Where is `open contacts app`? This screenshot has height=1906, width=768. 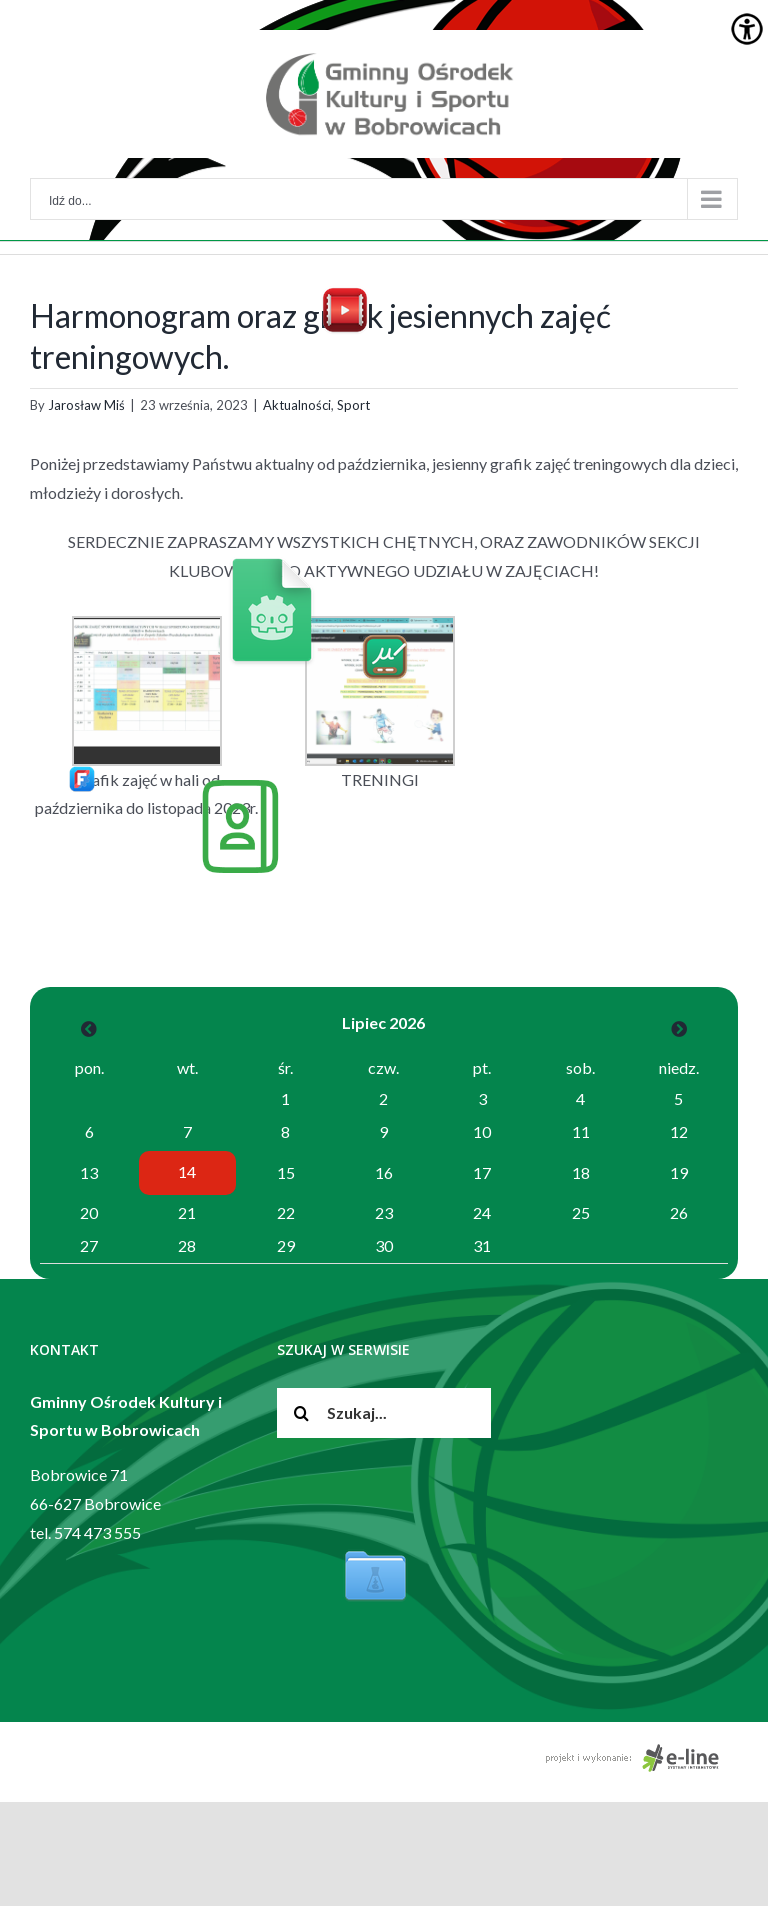
open contacts app is located at coordinates (237, 826).